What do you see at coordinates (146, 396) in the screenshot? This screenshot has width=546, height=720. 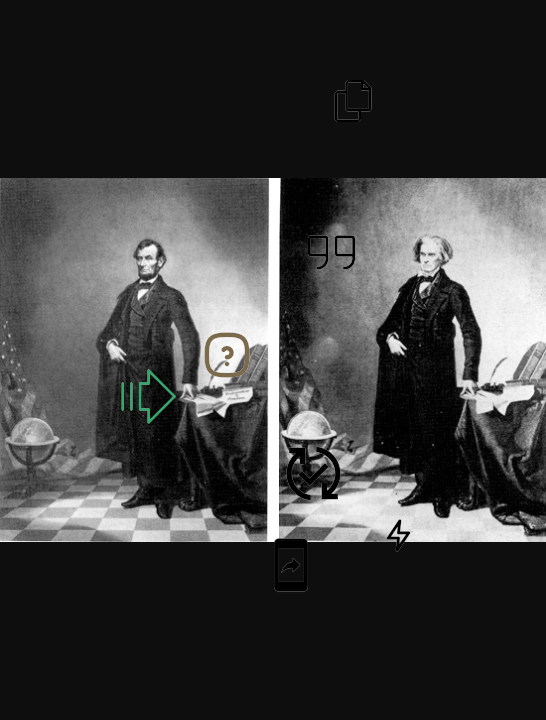 I see `skip forward or advance to the next item` at bounding box center [146, 396].